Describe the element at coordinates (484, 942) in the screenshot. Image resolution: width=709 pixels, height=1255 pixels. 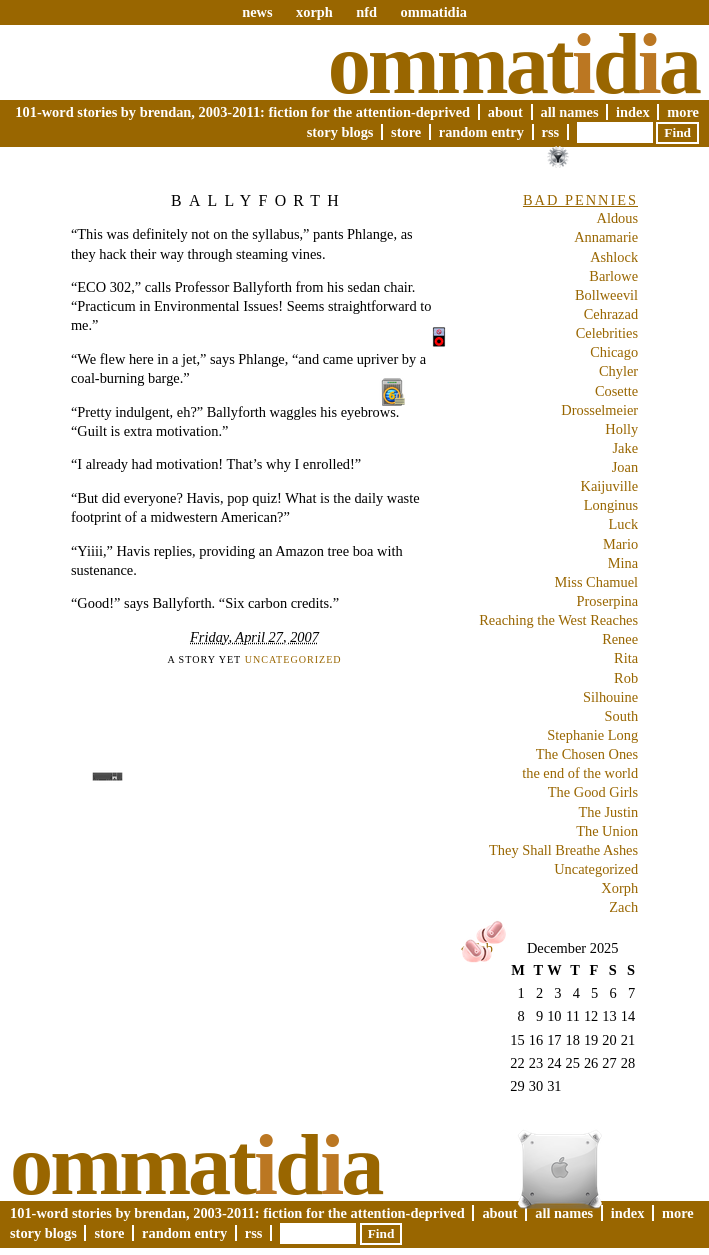
I see `connect to beats wireless earbuds` at that location.